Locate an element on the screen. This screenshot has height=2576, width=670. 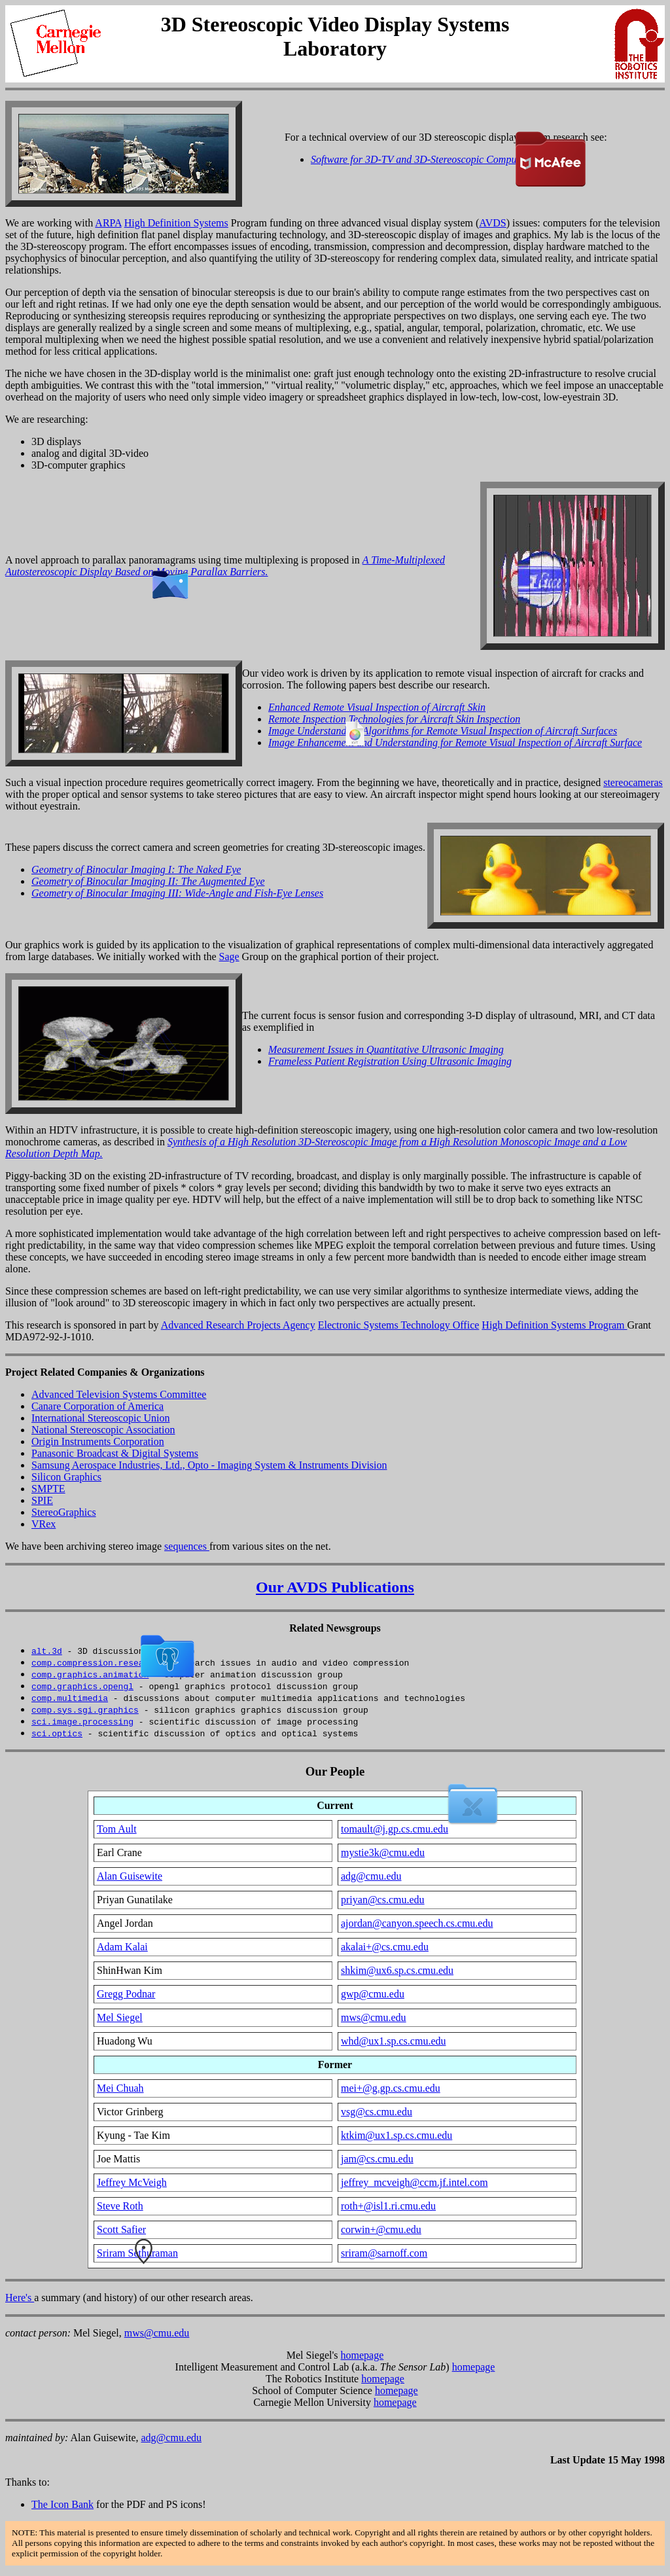
folder containing McAfee antivirus files is located at coordinates (550, 161).